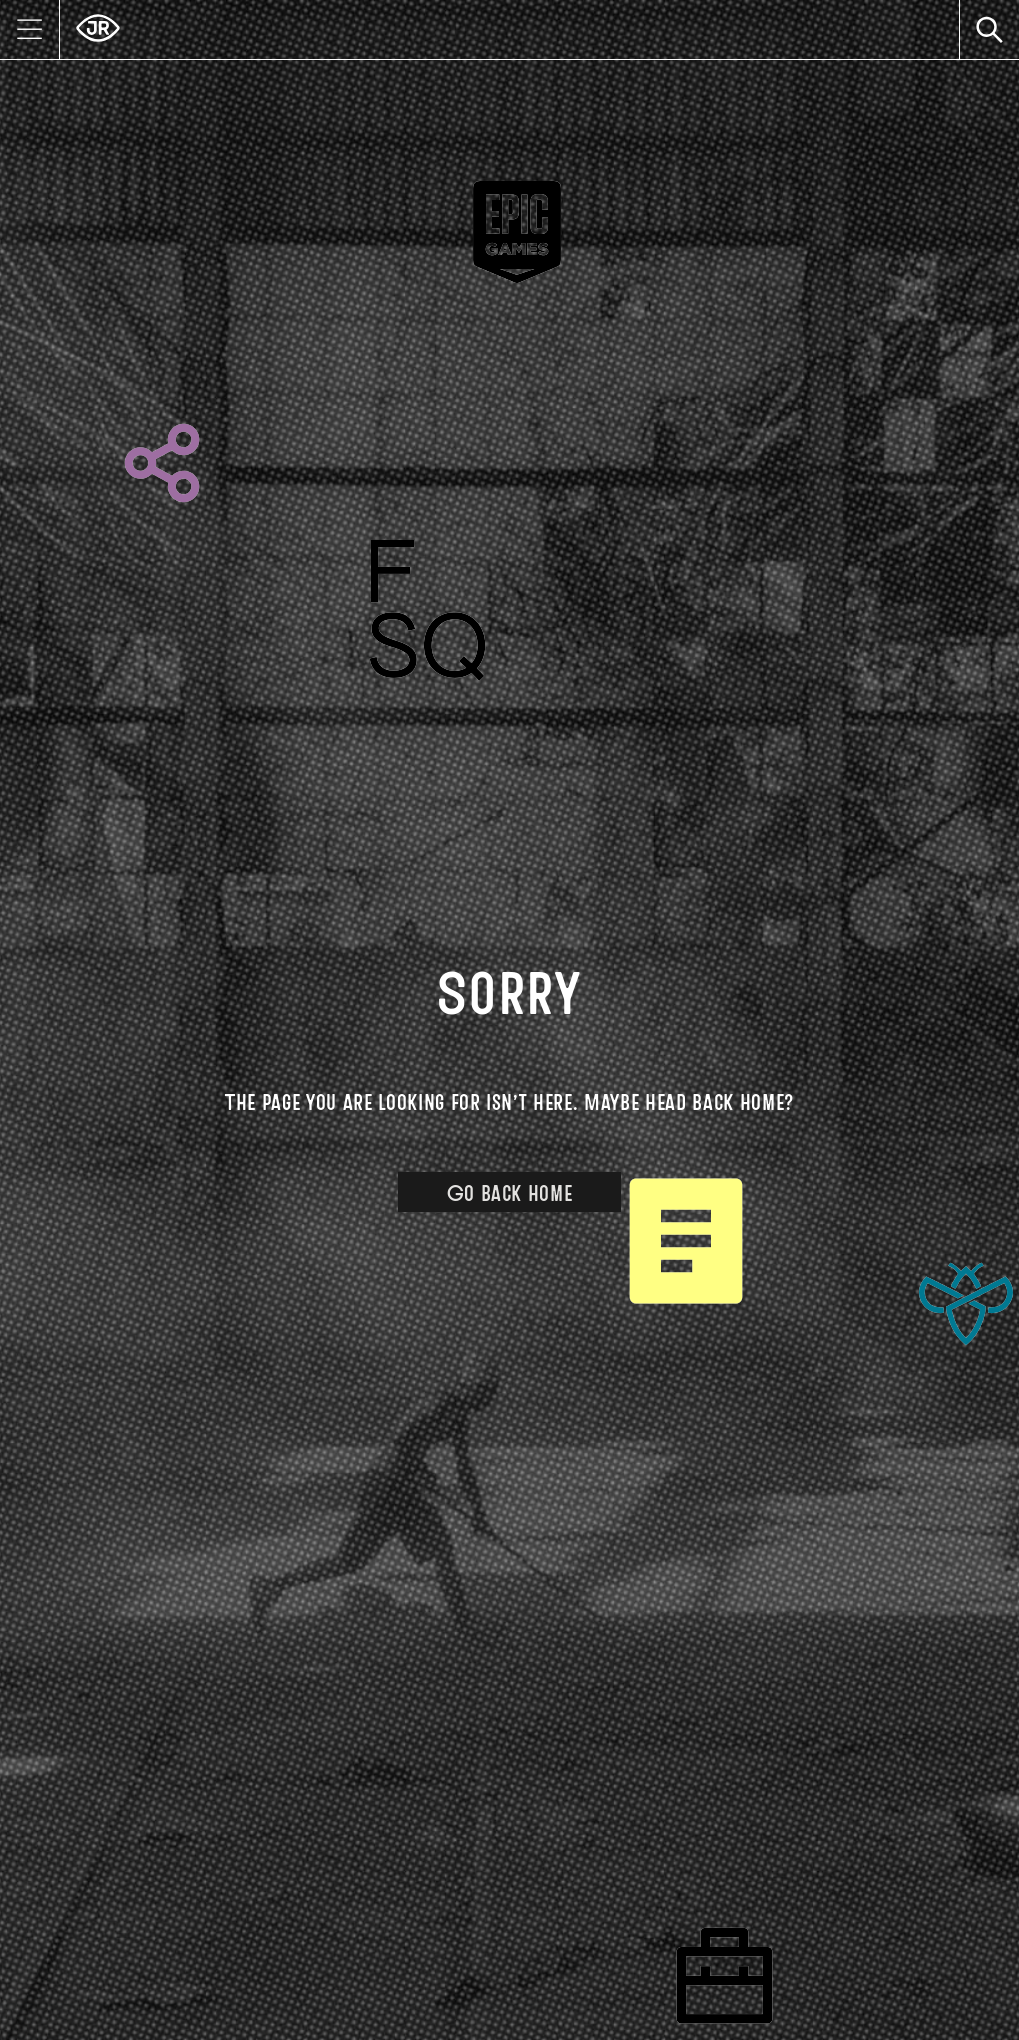 The image size is (1019, 2040). What do you see at coordinates (966, 1304) in the screenshot?
I see `intigriti bug bounty platform logo` at bounding box center [966, 1304].